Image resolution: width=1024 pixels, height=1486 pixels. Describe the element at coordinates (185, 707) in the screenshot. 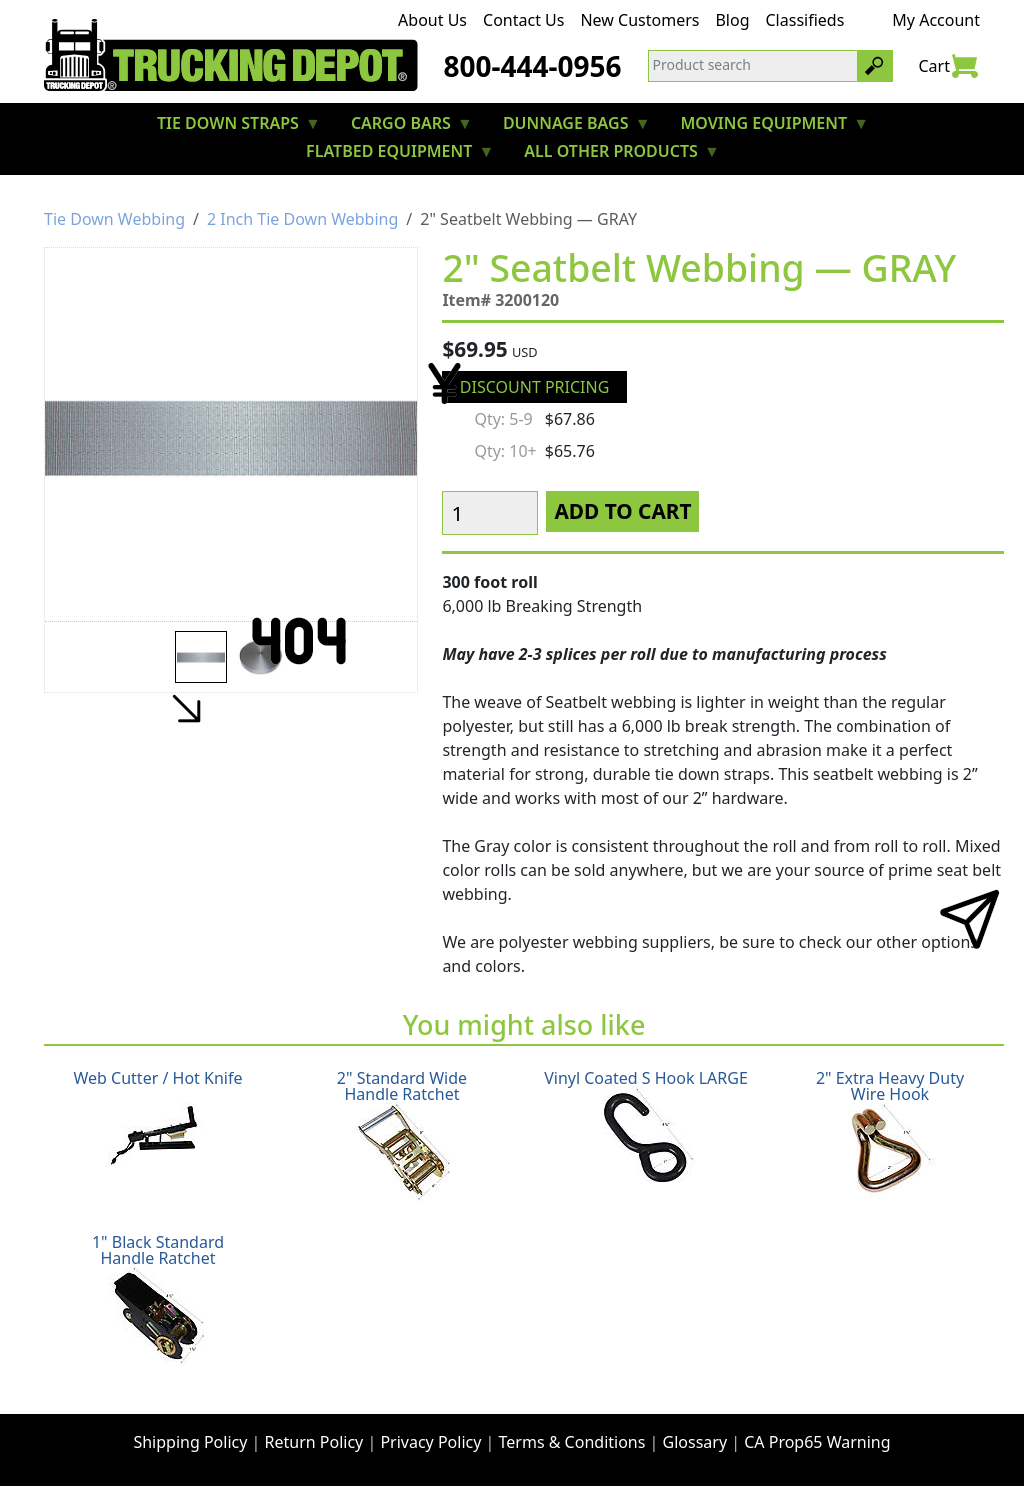

I see `navigate to the next item diagonally` at that location.